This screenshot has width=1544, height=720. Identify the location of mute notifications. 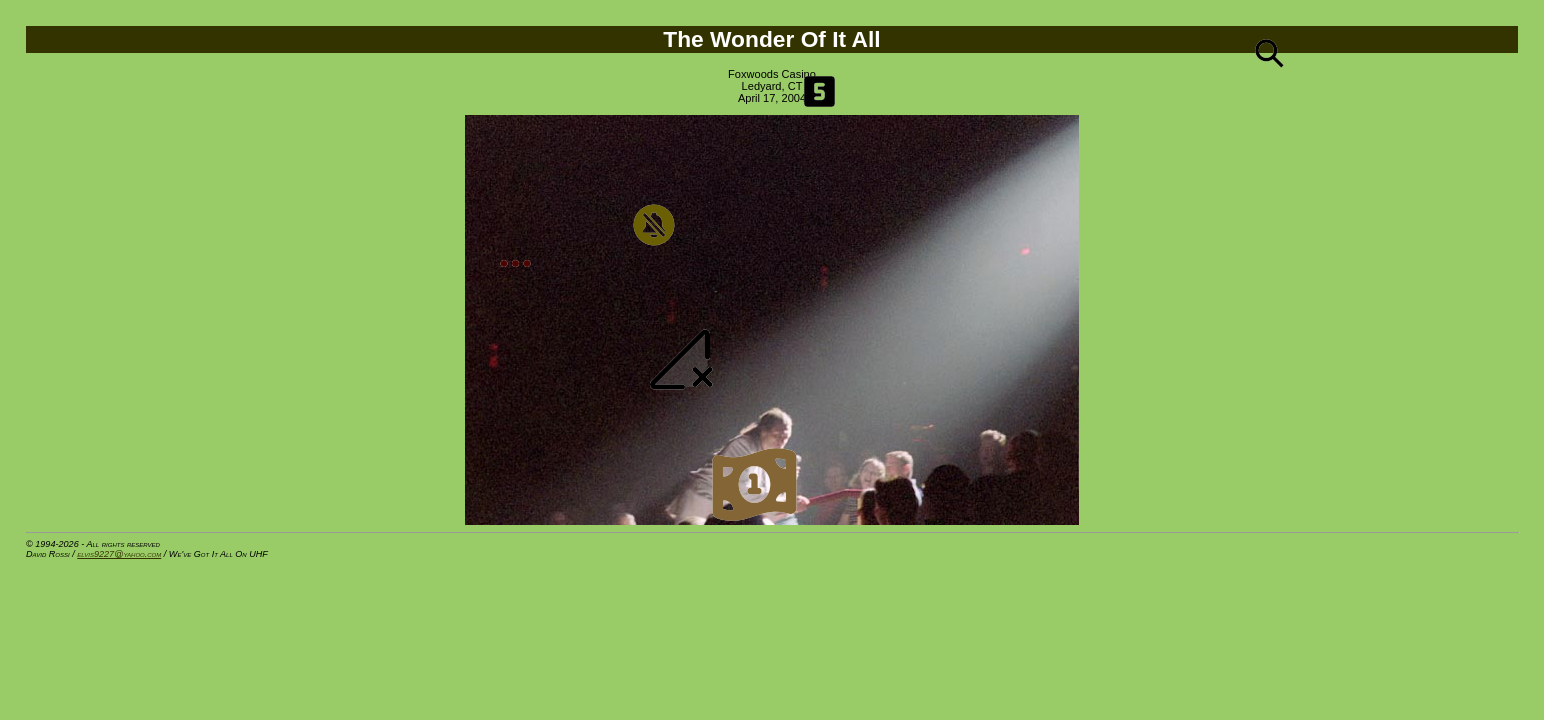
(654, 225).